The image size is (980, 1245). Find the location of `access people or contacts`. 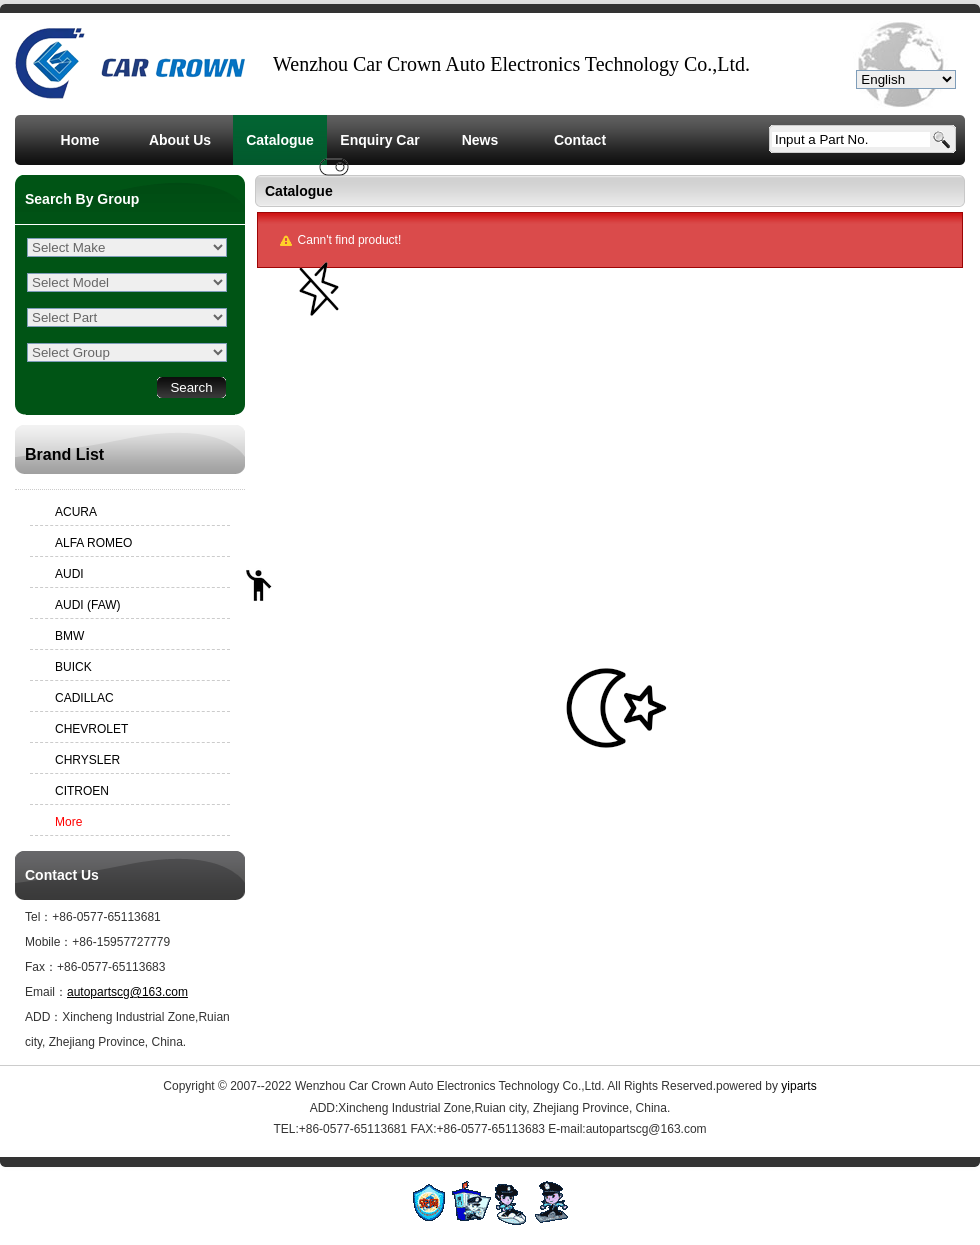

access people or contacts is located at coordinates (258, 585).